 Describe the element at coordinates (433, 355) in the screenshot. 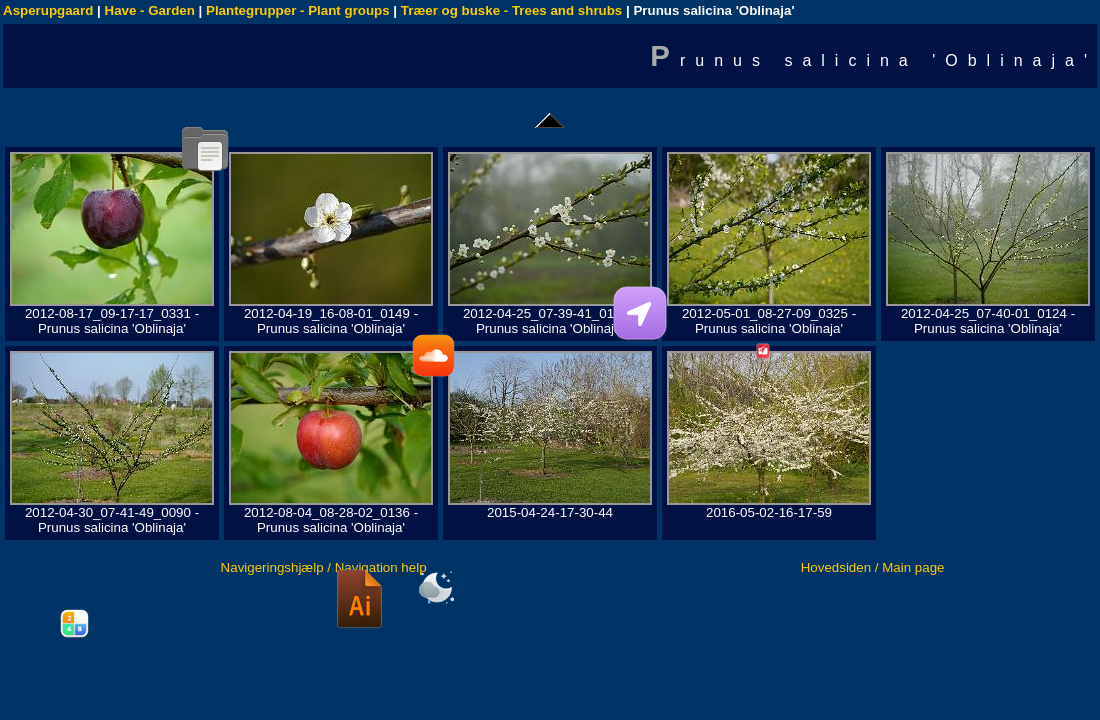

I see `open SoundCloud app` at that location.